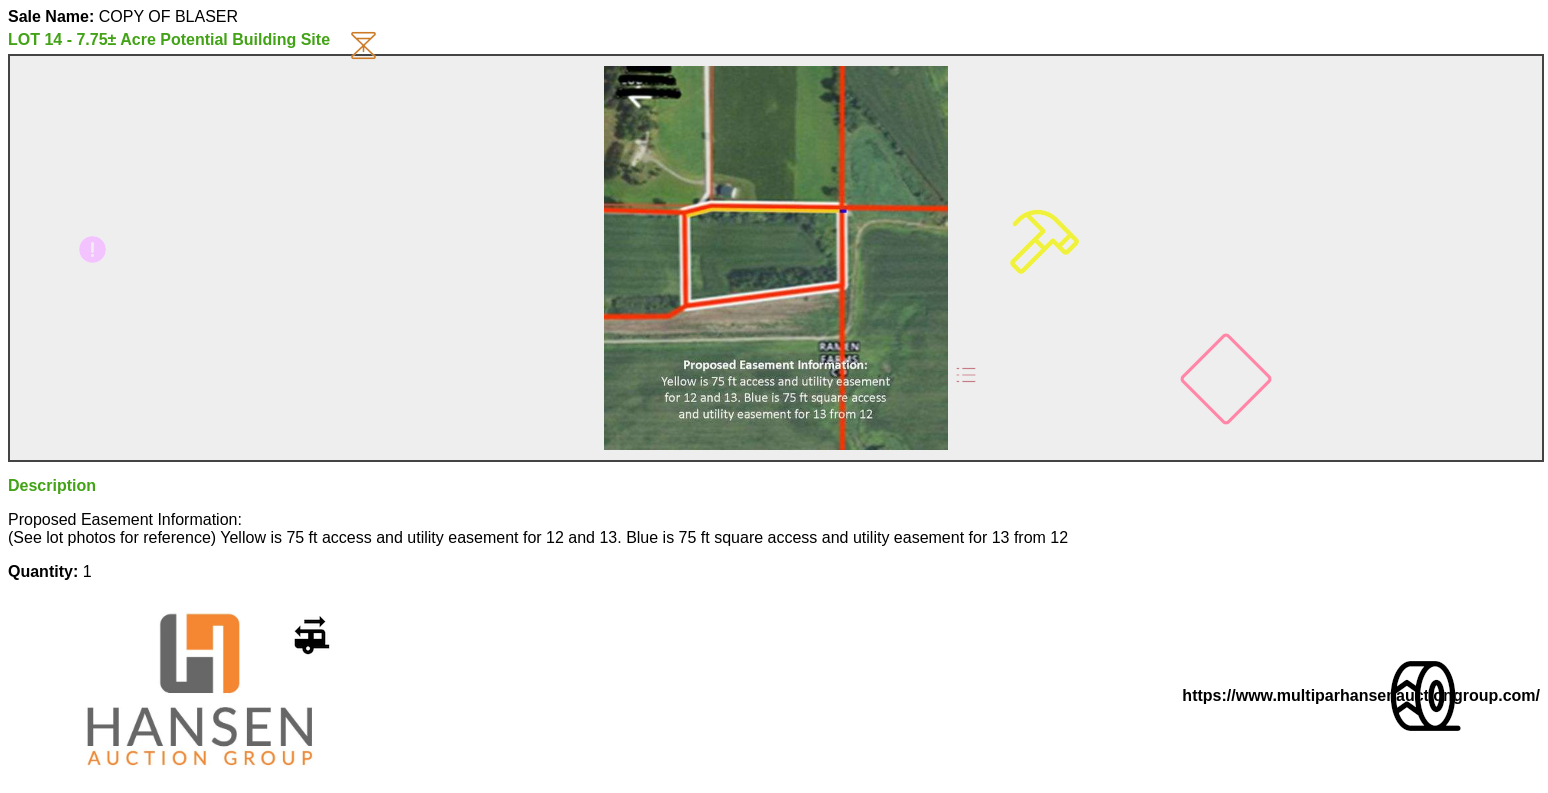 This screenshot has width=1548, height=793. Describe the element at coordinates (92, 249) in the screenshot. I see `indicates a warning or error state` at that location.